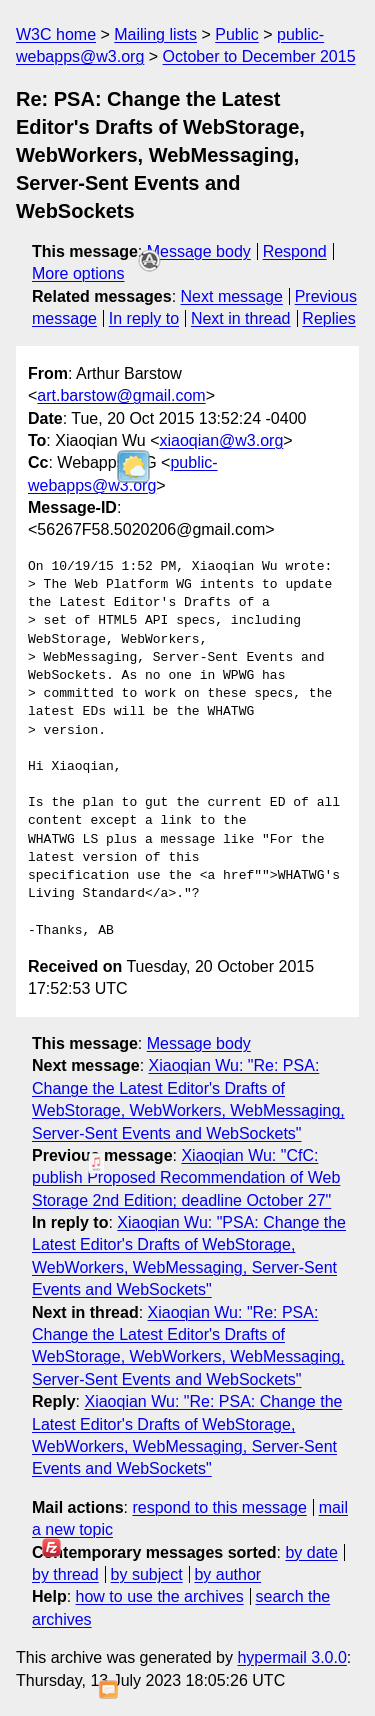 The height and width of the screenshot is (1716, 375). Describe the element at coordinates (149, 260) in the screenshot. I see `open the software updater application` at that location.